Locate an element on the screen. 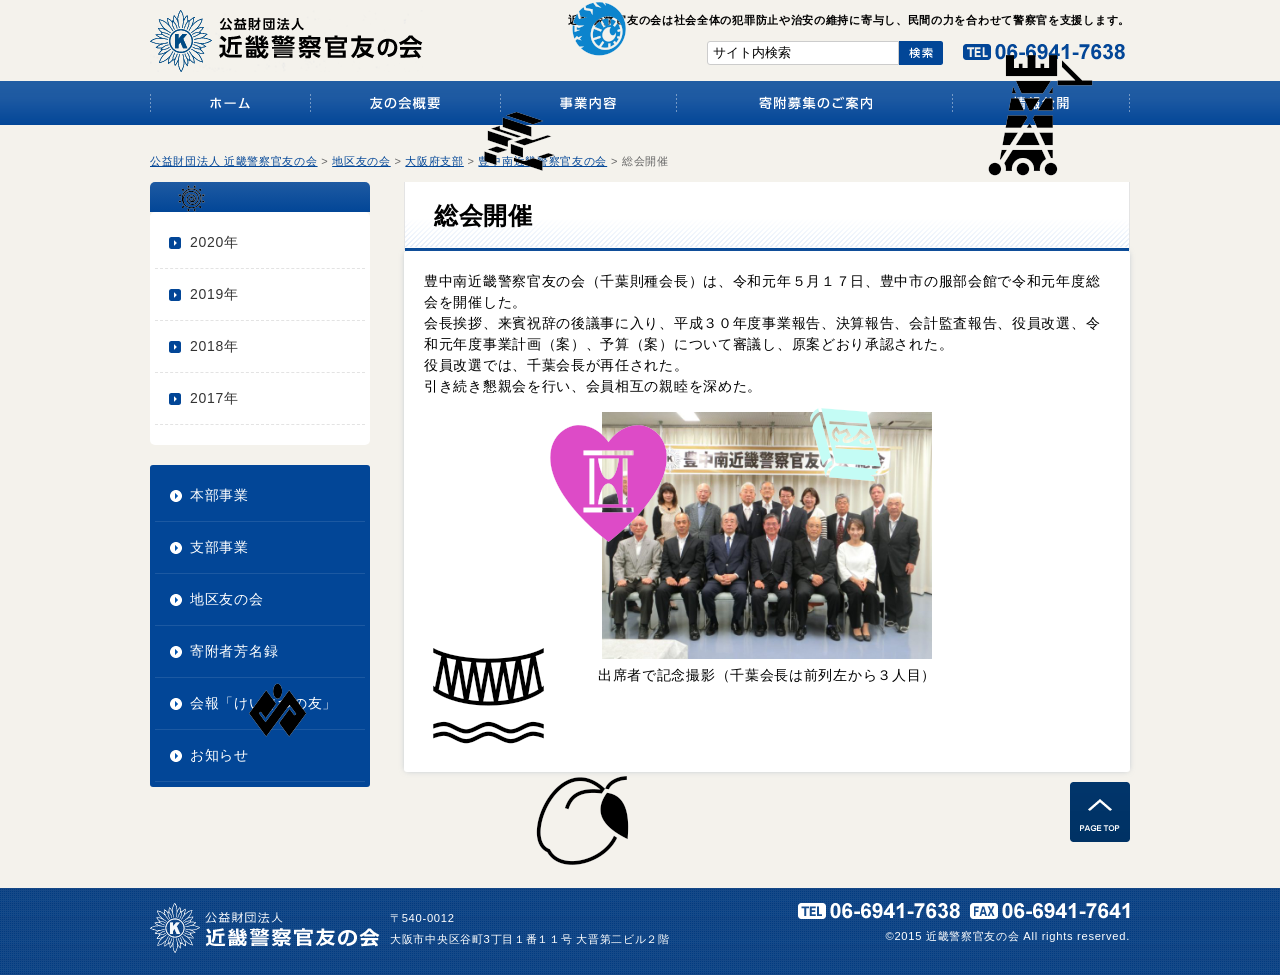  access siege tower unit in strategy game is located at coordinates (1038, 113).